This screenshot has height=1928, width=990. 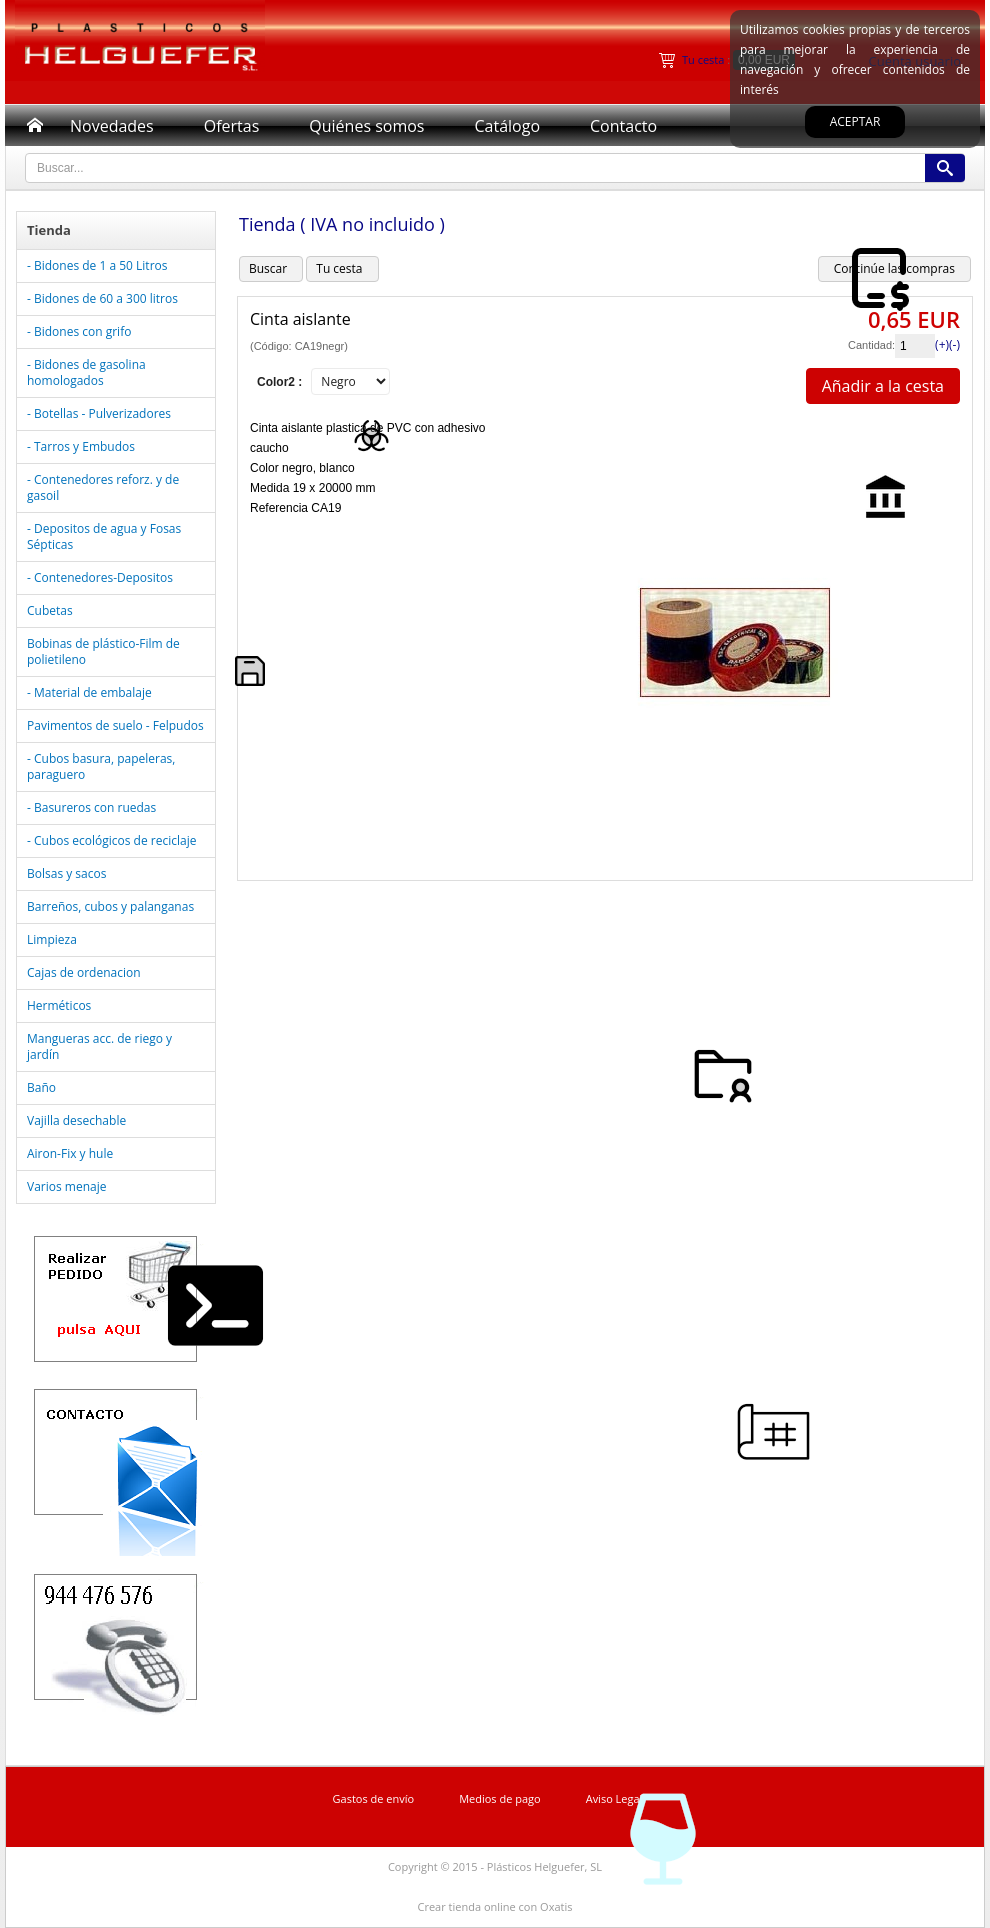 What do you see at coordinates (371, 436) in the screenshot?
I see `indicates hazardous or dangerous content` at bounding box center [371, 436].